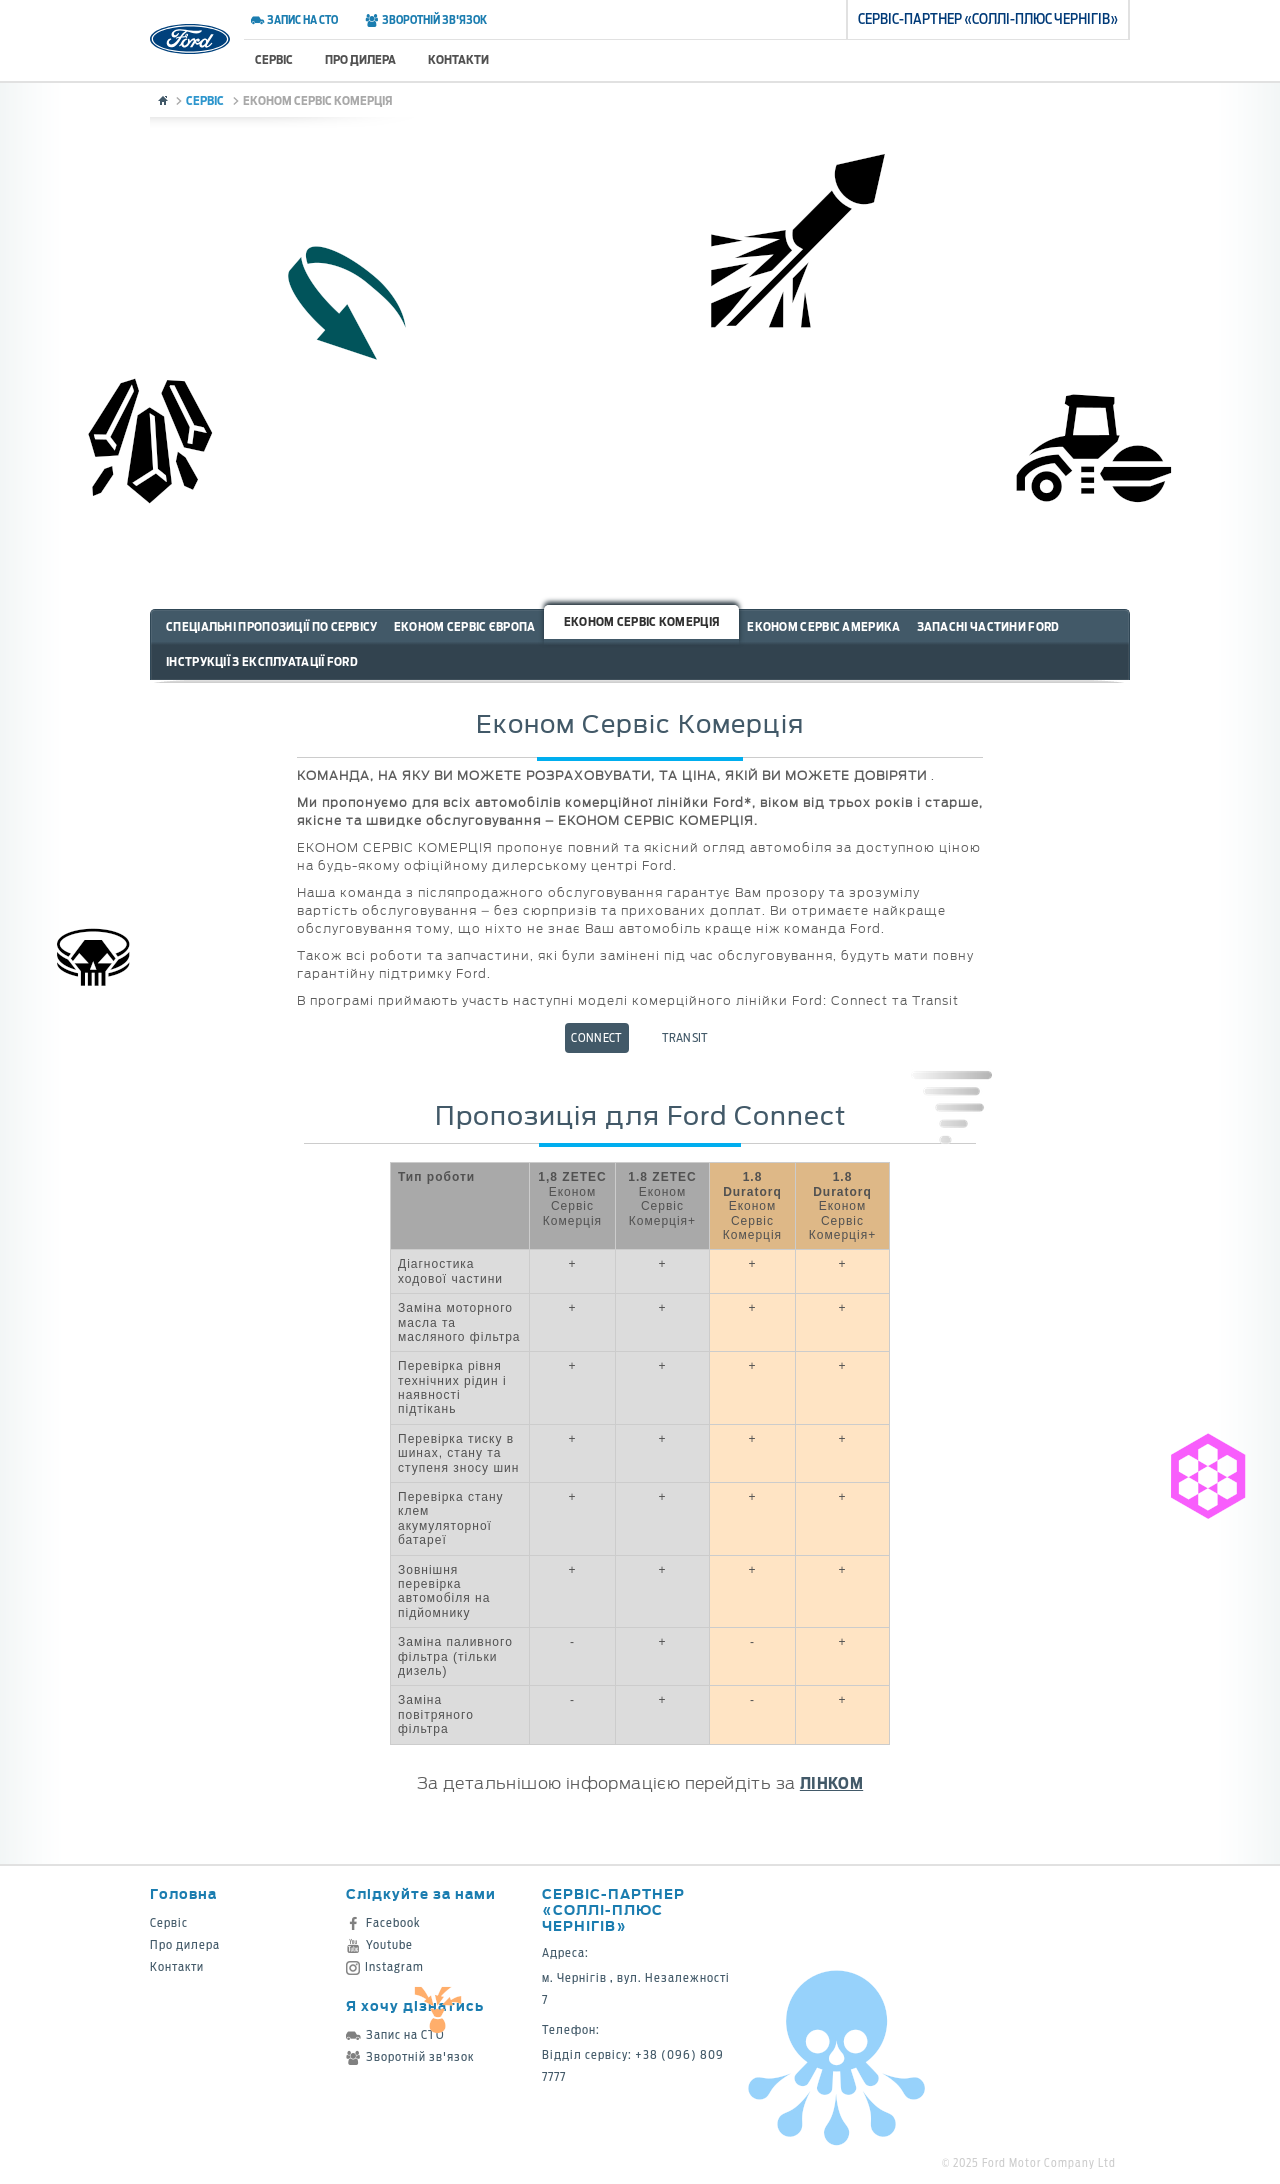 This screenshot has width=1280, height=2184. Describe the element at coordinates (93, 958) in the screenshot. I see `select a skull emblem or signet for your profile` at that location.